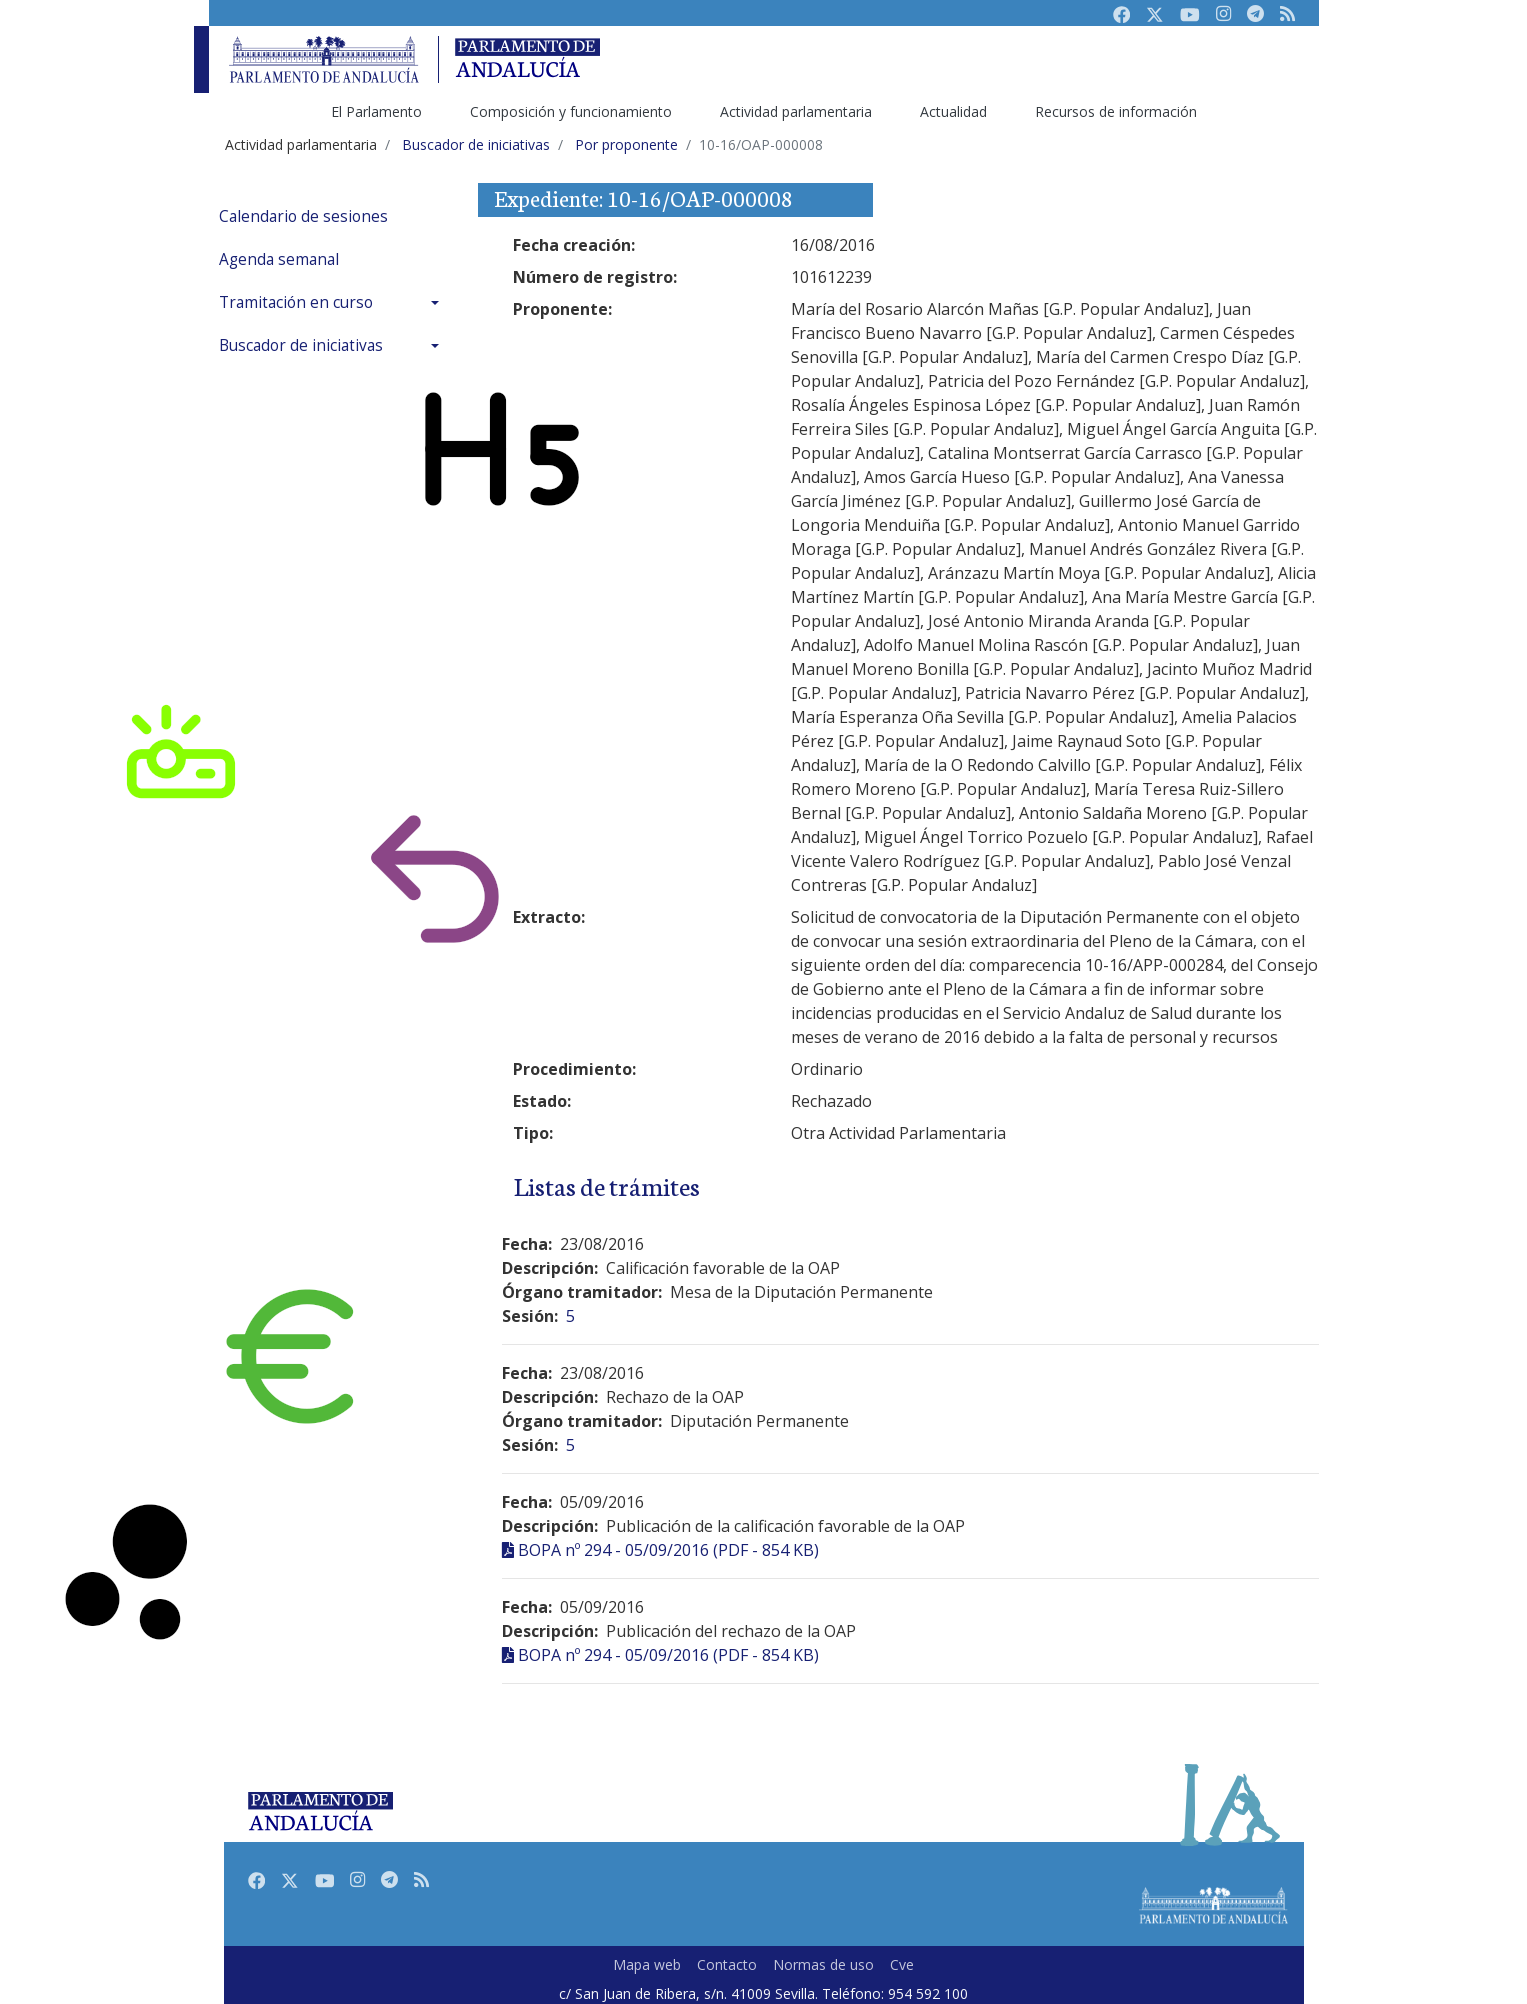 The image size is (1527, 2004). I want to click on view bubble chart data visualization, so click(133, 1572).